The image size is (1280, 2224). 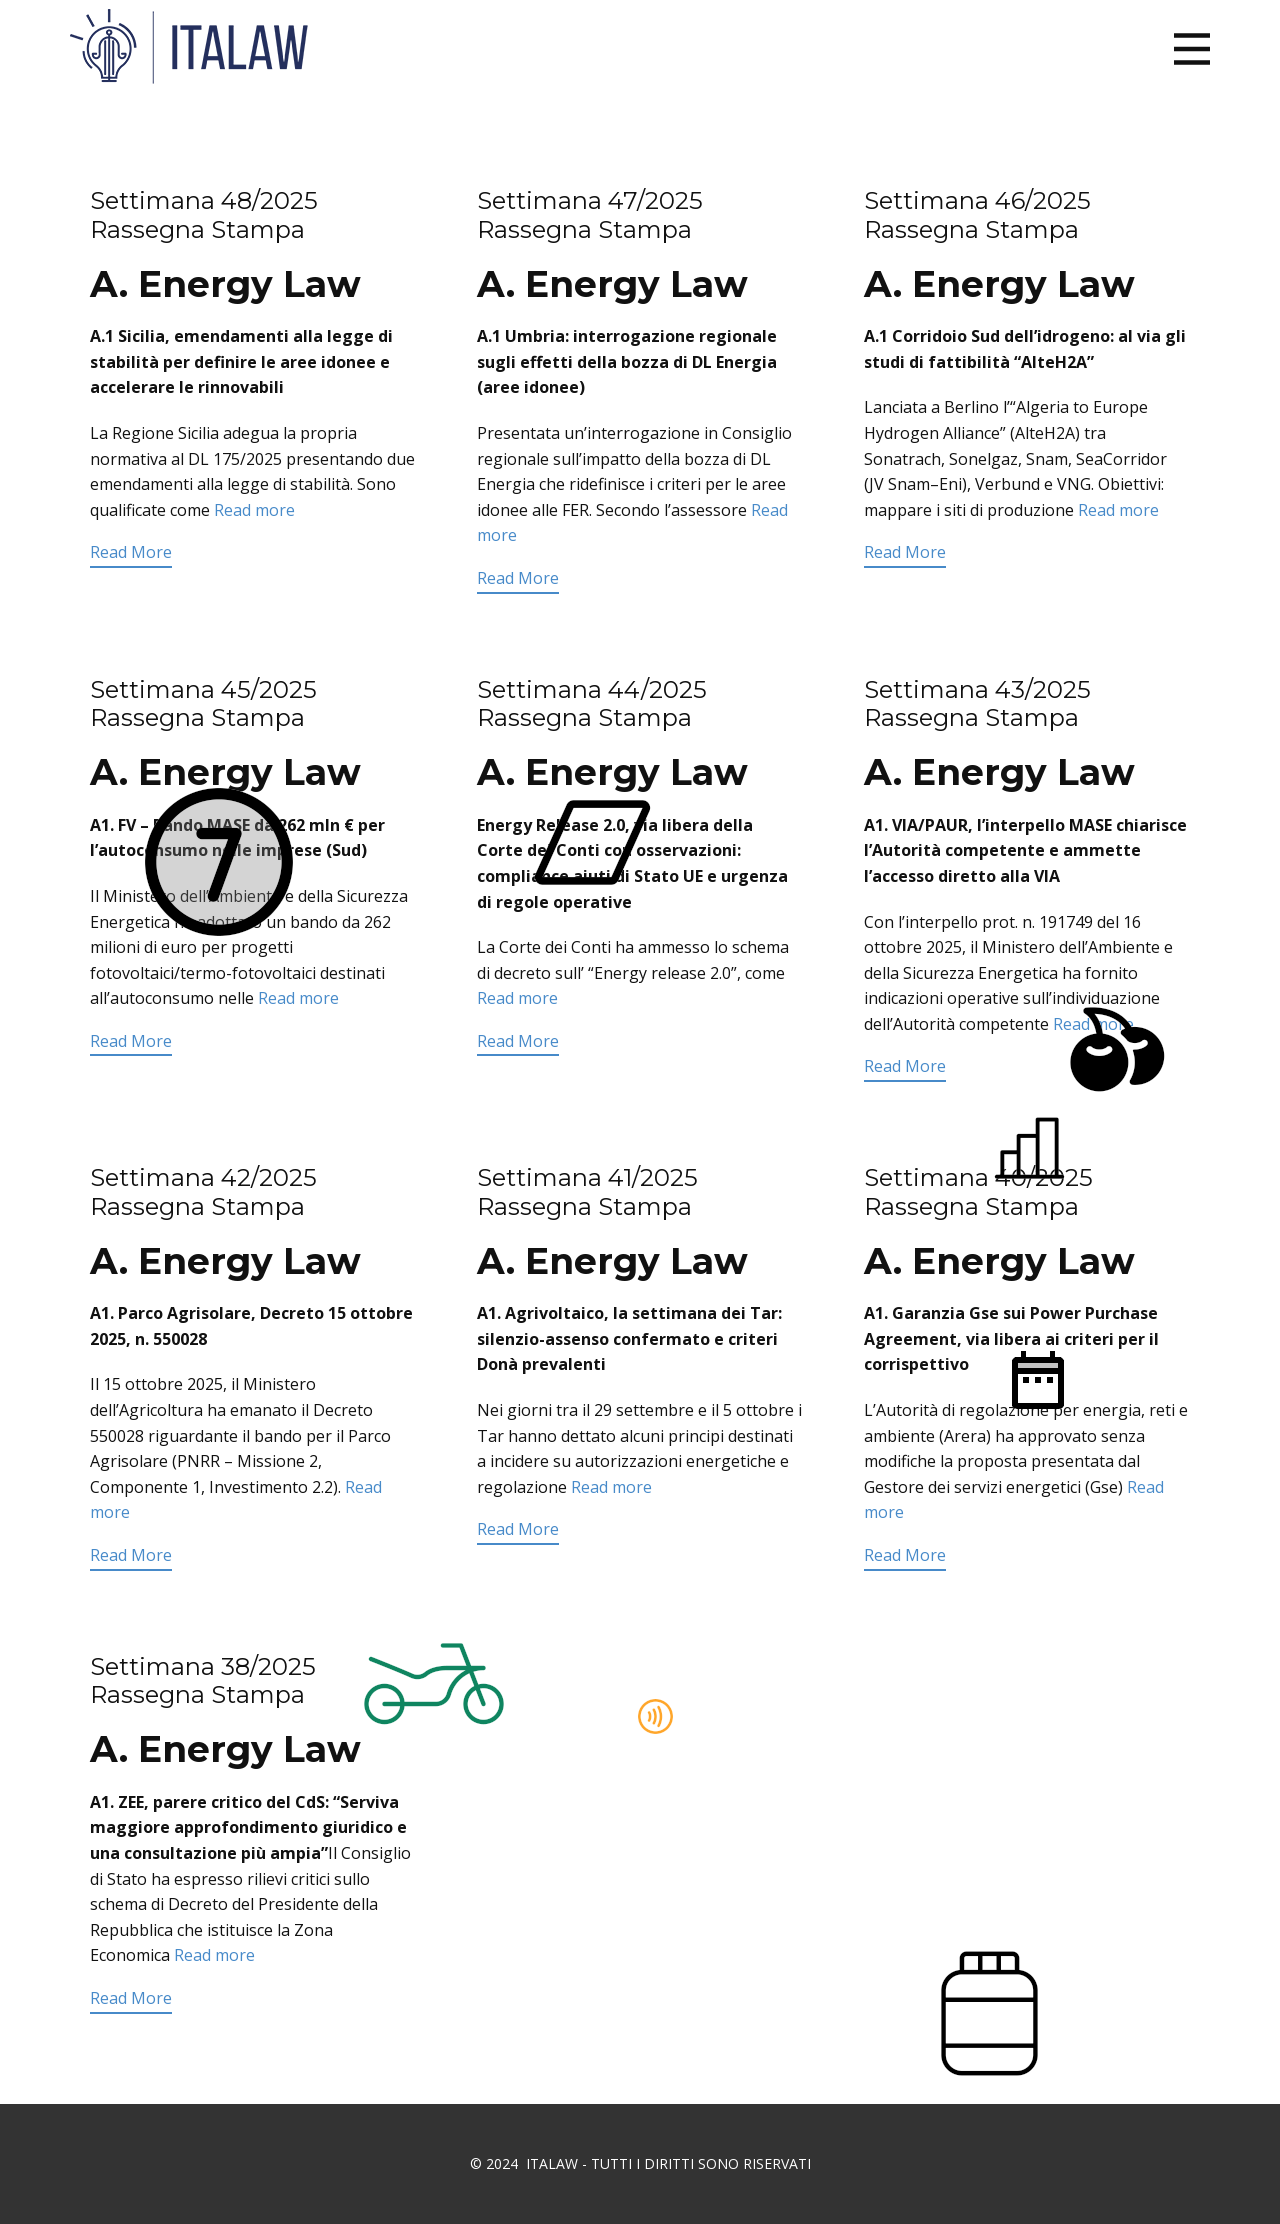 I want to click on tap to pay with contactless payment, so click(x=655, y=1716).